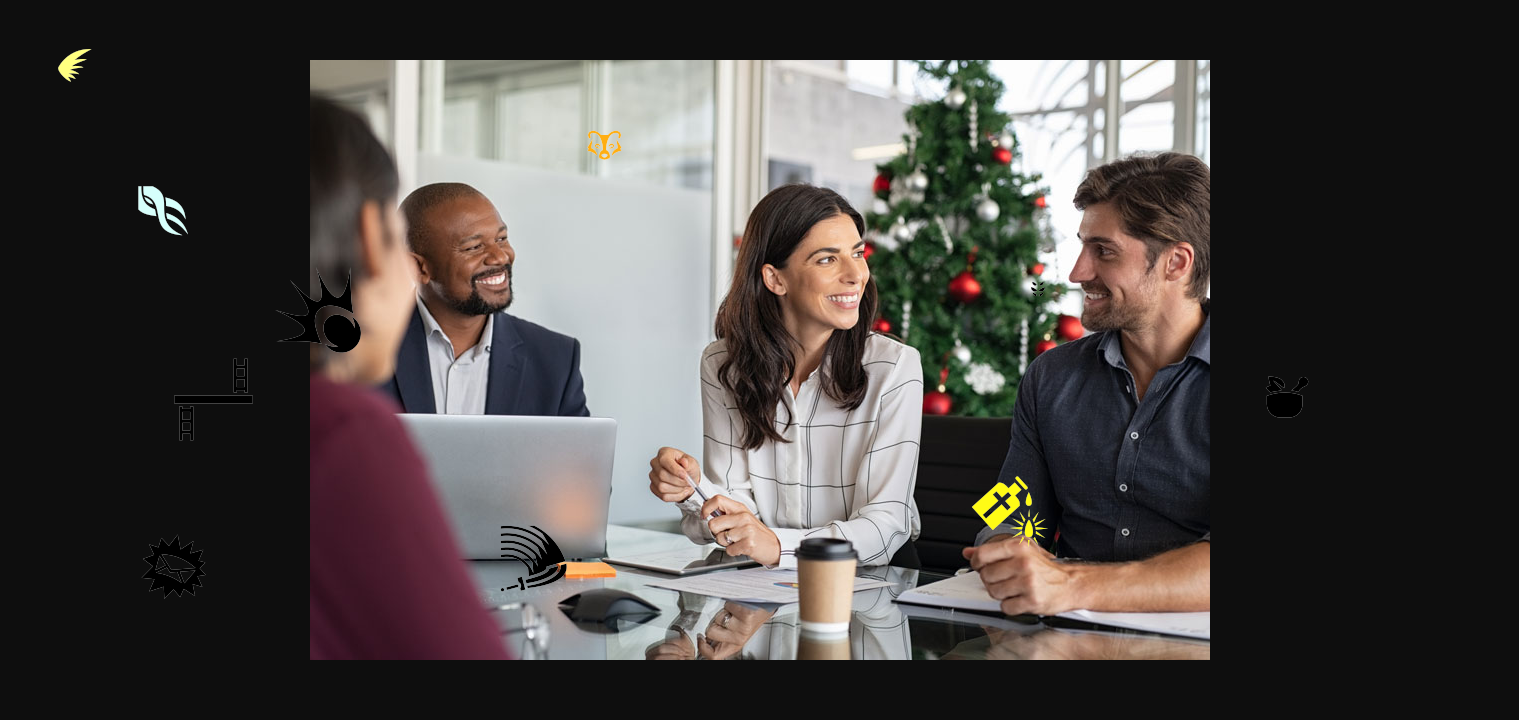 This screenshot has width=1519, height=720. What do you see at coordinates (213, 399) in the screenshot?
I see `access different levels or floors` at bounding box center [213, 399].